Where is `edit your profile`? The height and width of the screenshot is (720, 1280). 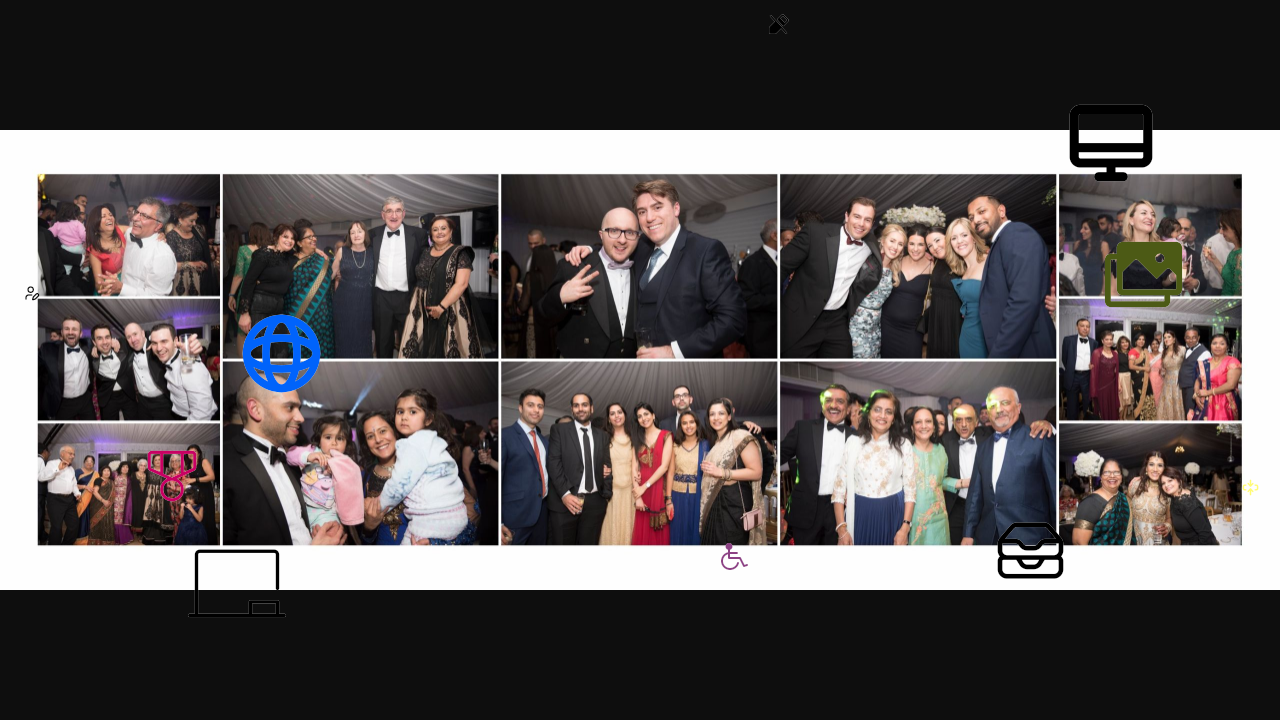
edit your profile is located at coordinates (32, 293).